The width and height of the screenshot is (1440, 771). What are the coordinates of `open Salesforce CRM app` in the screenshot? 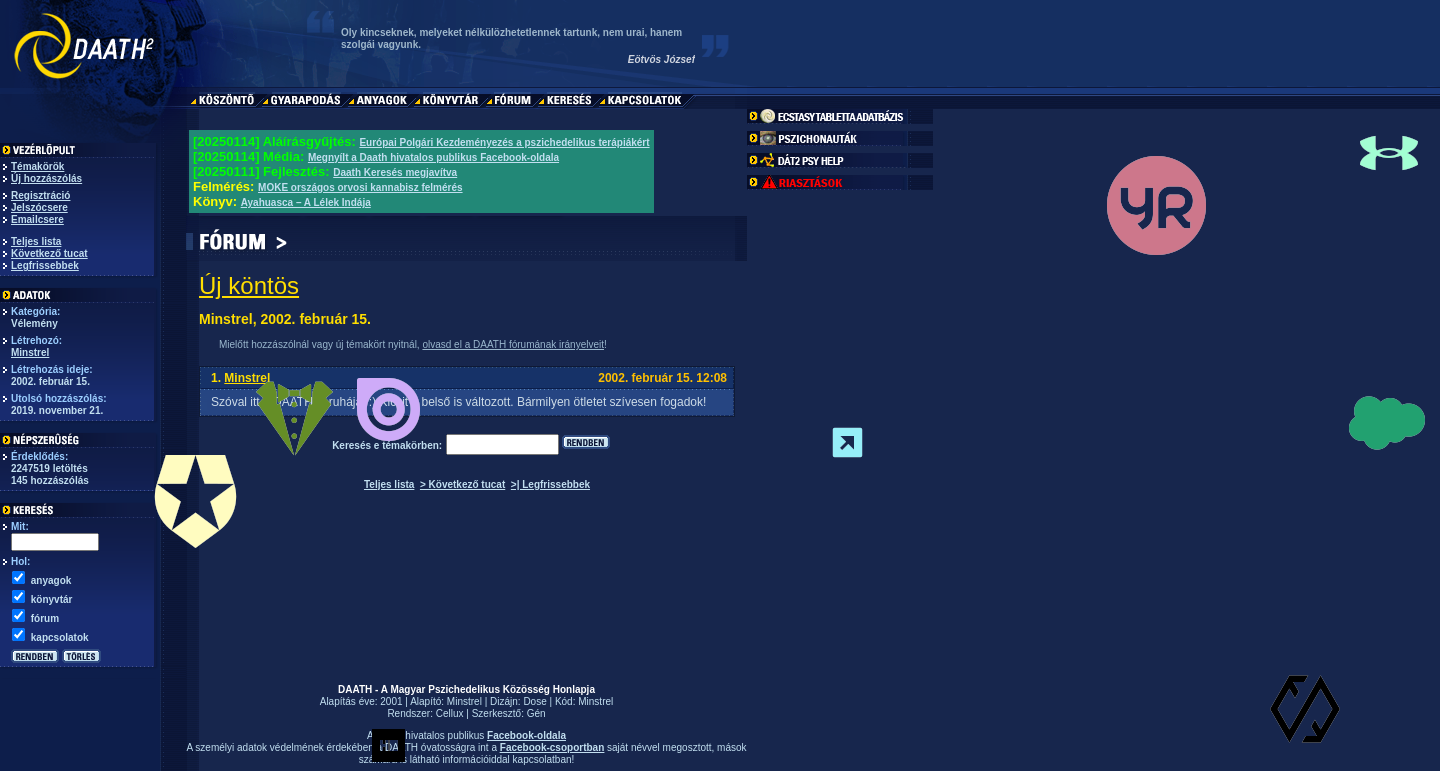 It's located at (1387, 423).